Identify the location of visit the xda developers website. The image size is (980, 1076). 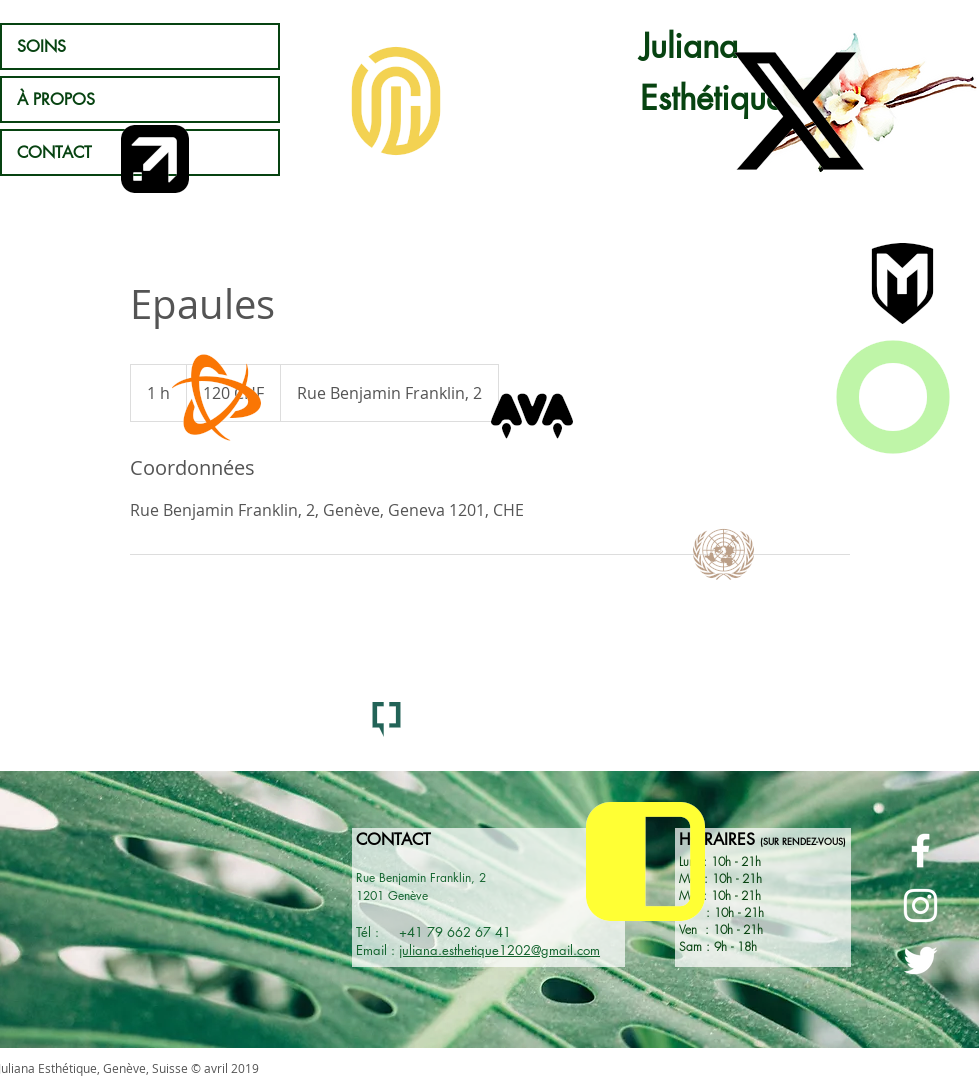
(386, 719).